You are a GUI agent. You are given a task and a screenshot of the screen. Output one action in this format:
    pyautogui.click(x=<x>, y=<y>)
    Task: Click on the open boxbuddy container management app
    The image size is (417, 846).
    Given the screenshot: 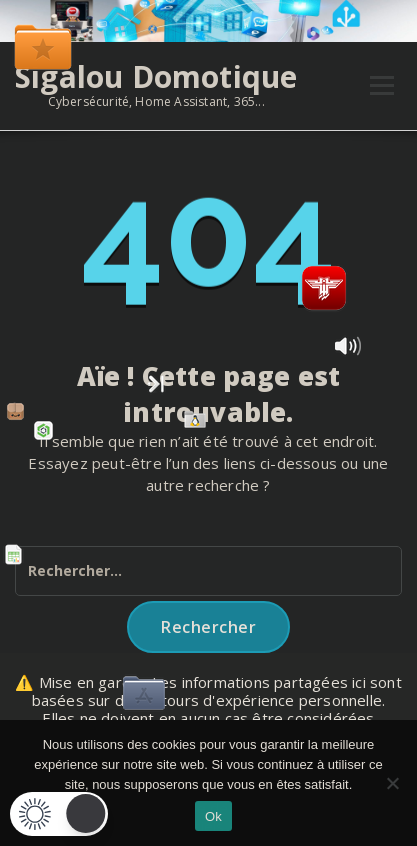 What is the action you would take?
    pyautogui.click(x=15, y=411)
    